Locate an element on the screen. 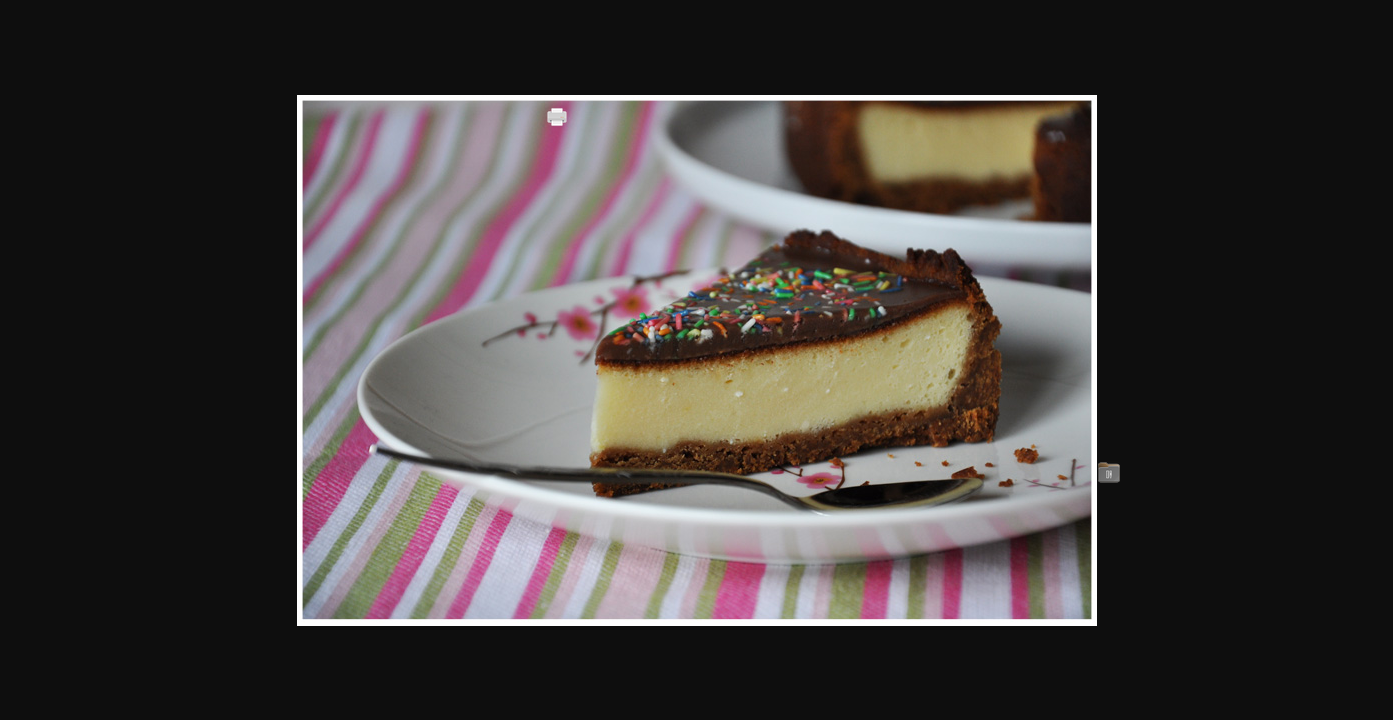 This screenshot has height=720, width=1393. access your templates folder is located at coordinates (1109, 472).